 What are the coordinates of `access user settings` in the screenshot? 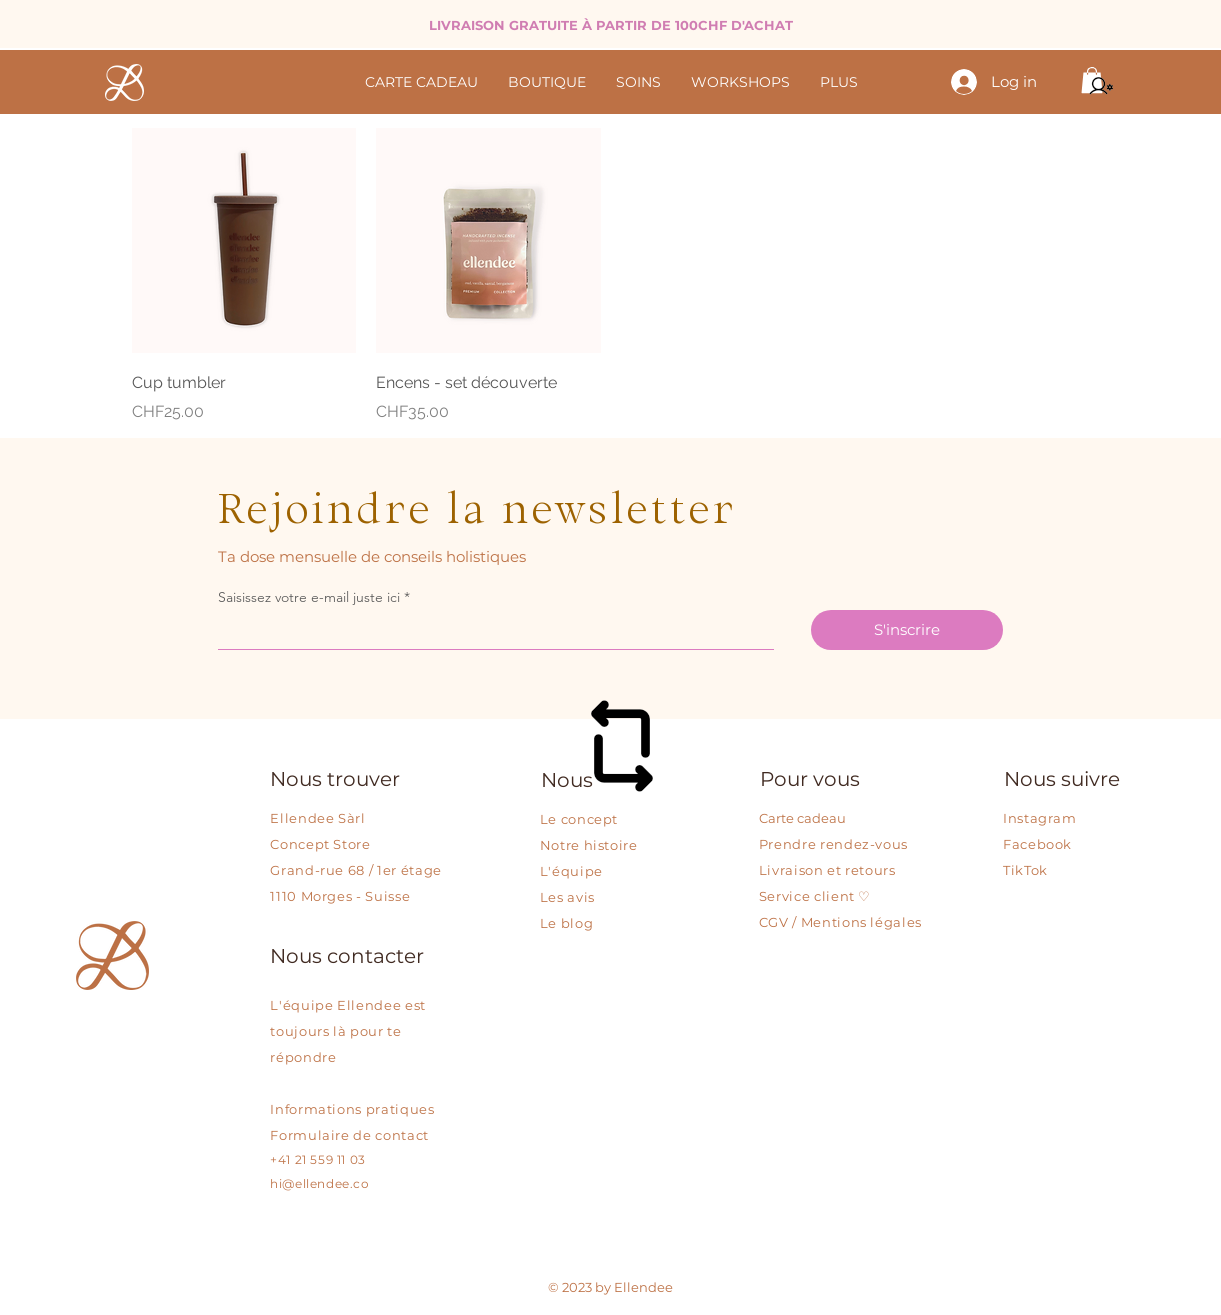 It's located at (1100, 86).